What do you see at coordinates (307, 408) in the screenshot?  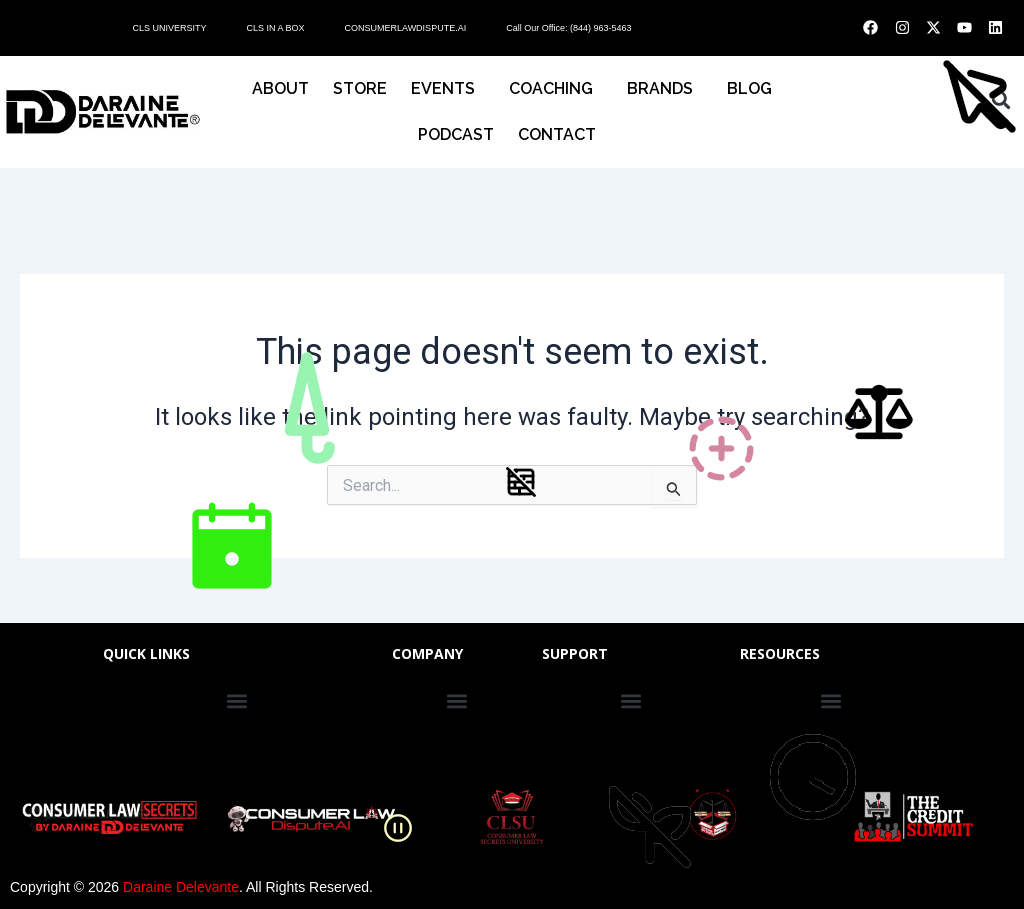 I see `indicates dry or clear weather conditions` at bounding box center [307, 408].